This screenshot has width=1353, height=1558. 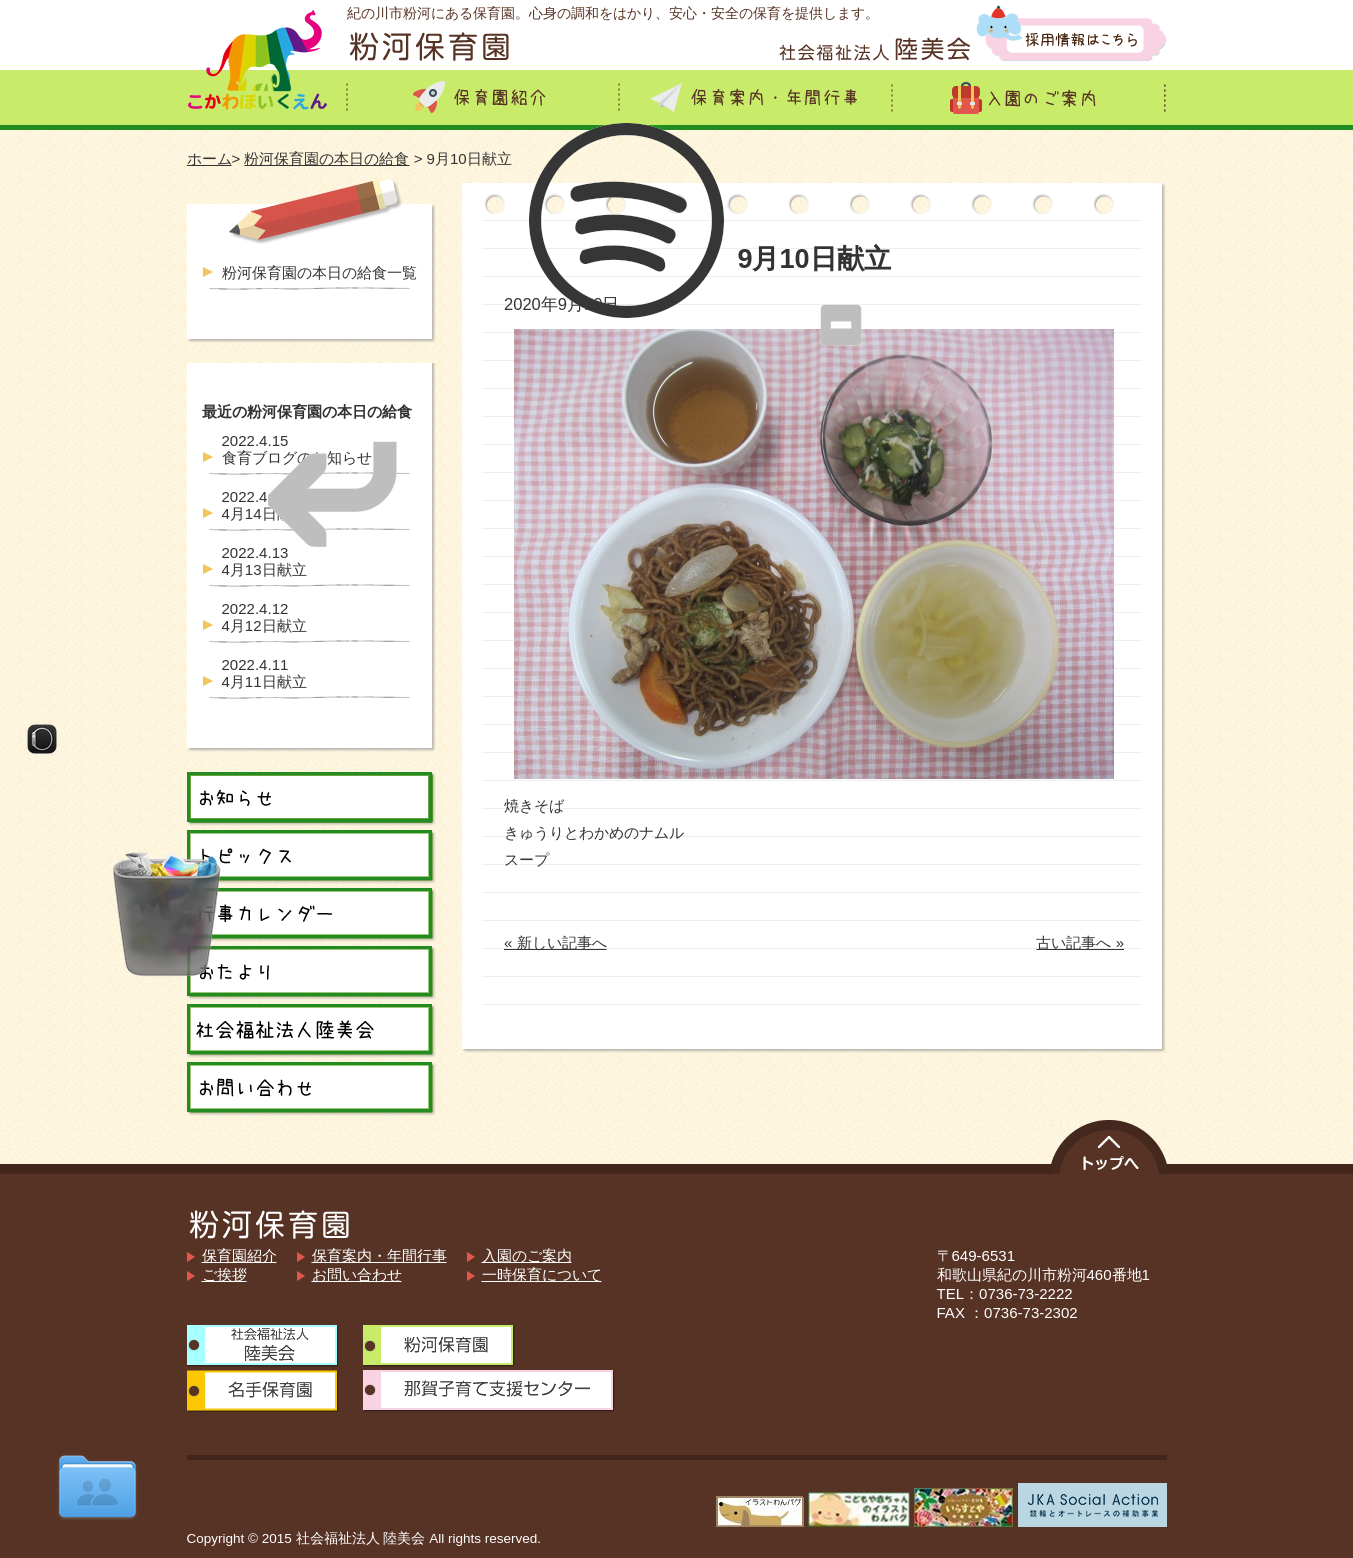 I want to click on open the watch app, so click(x=42, y=739).